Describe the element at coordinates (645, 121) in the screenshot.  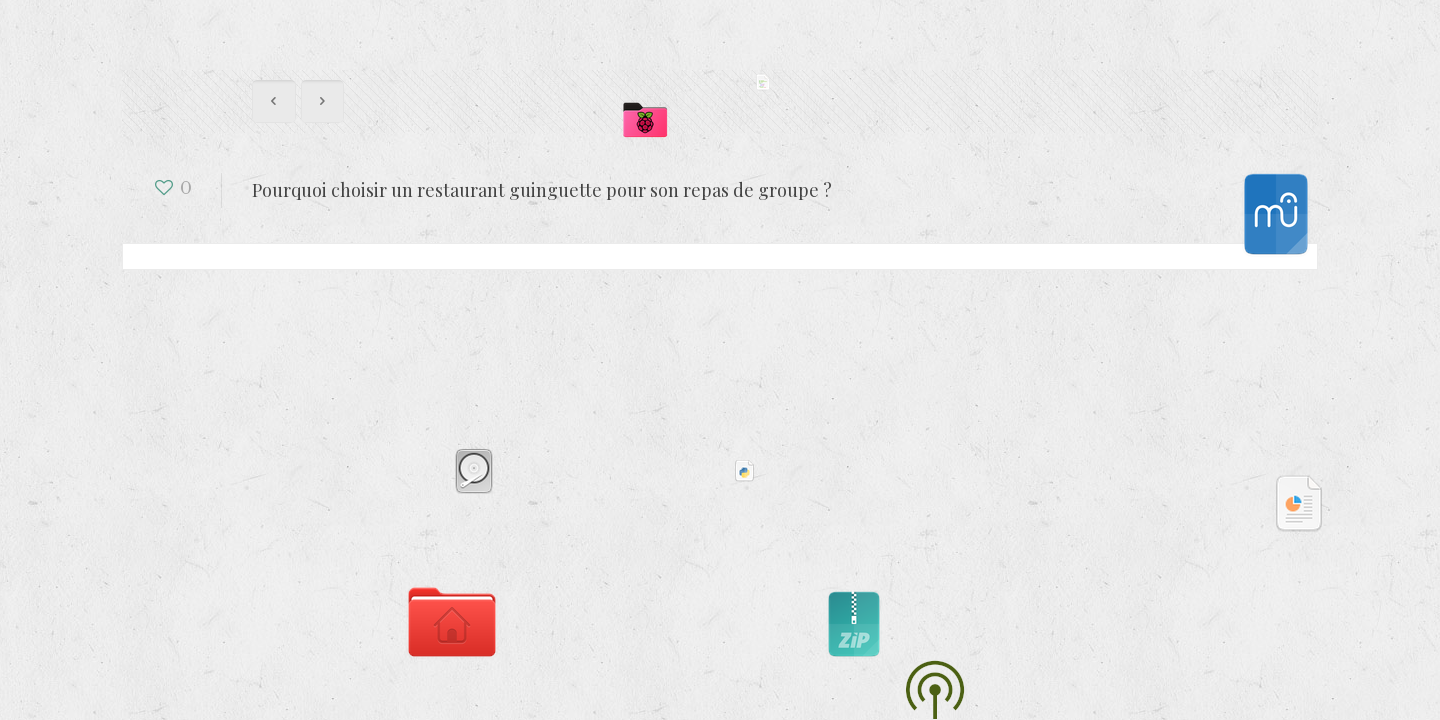
I see `open raspberry pi project files` at that location.